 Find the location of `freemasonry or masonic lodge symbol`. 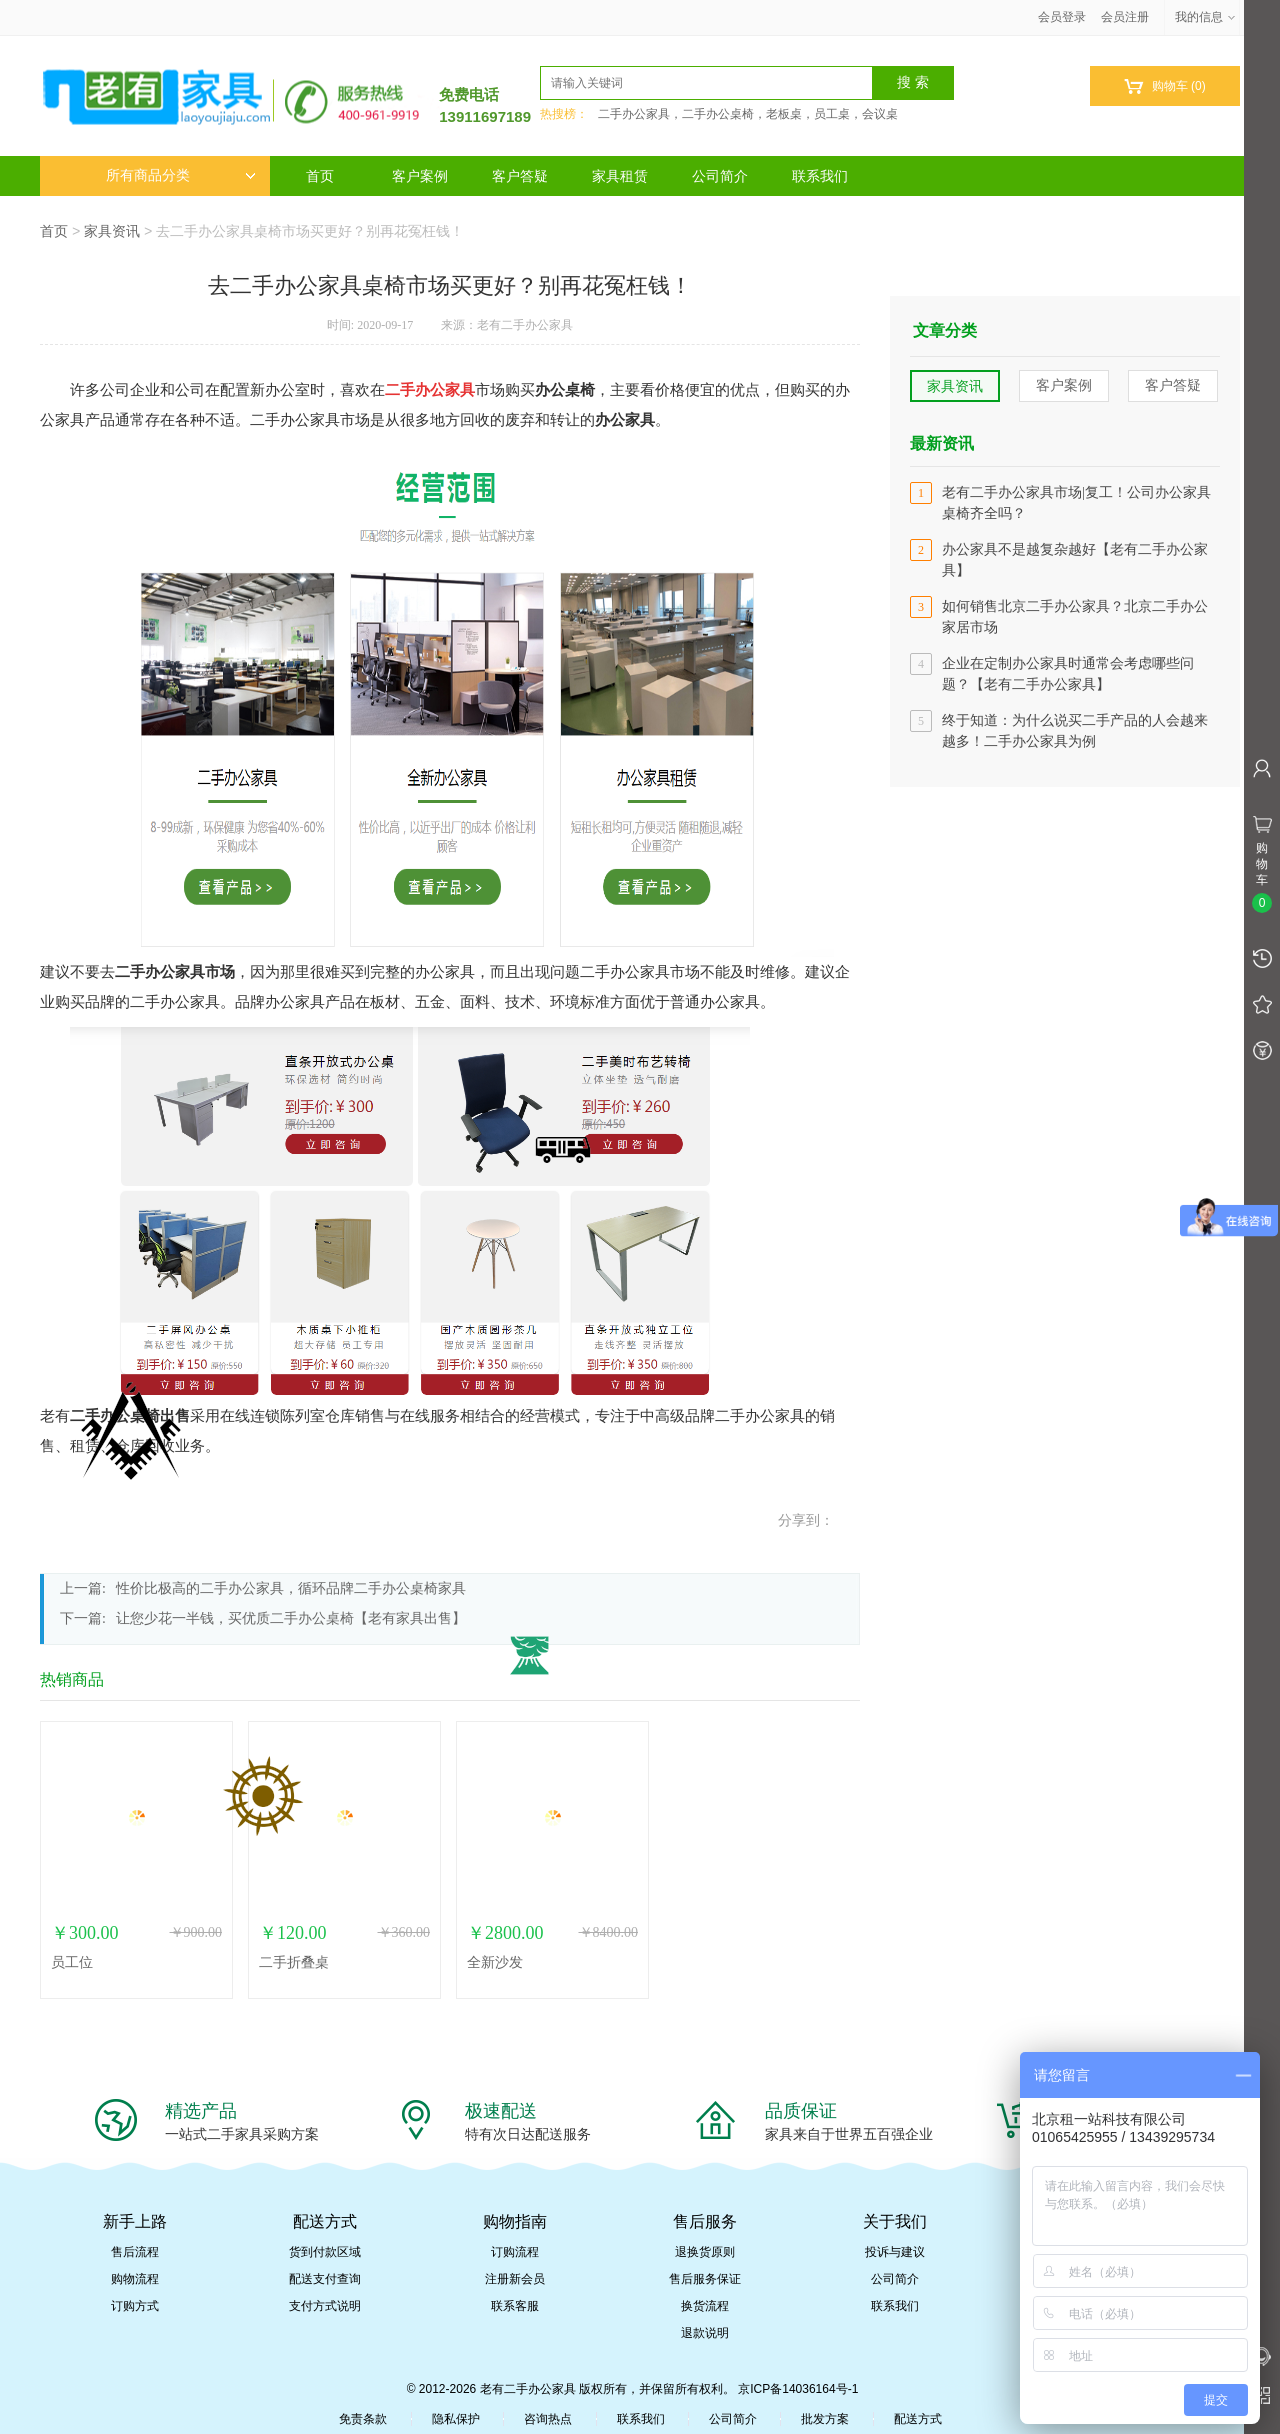

freemasonry or masonic lodge symbol is located at coordinates (131, 1431).